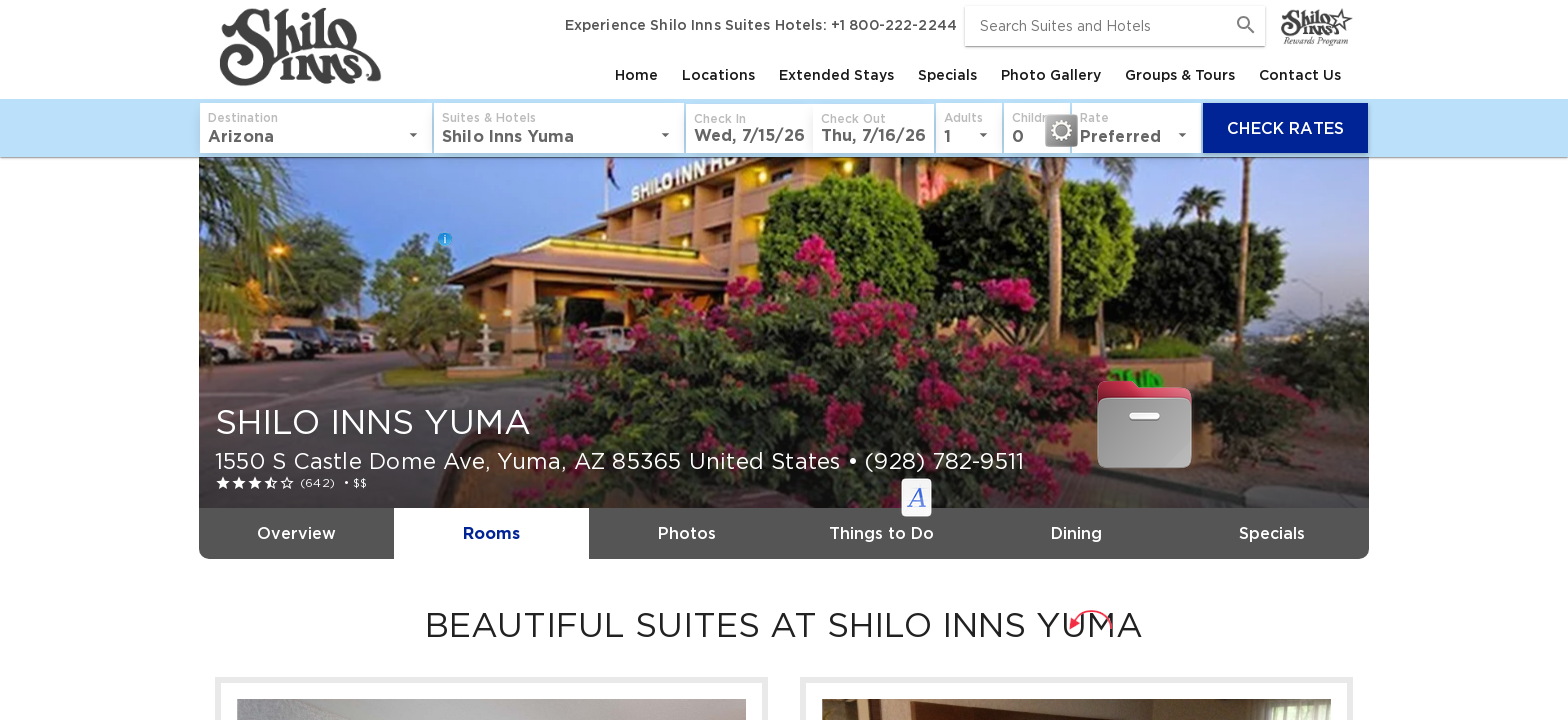  Describe the element at coordinates (1090, 619) in the screenshot. I see `undo the last action` at that location.